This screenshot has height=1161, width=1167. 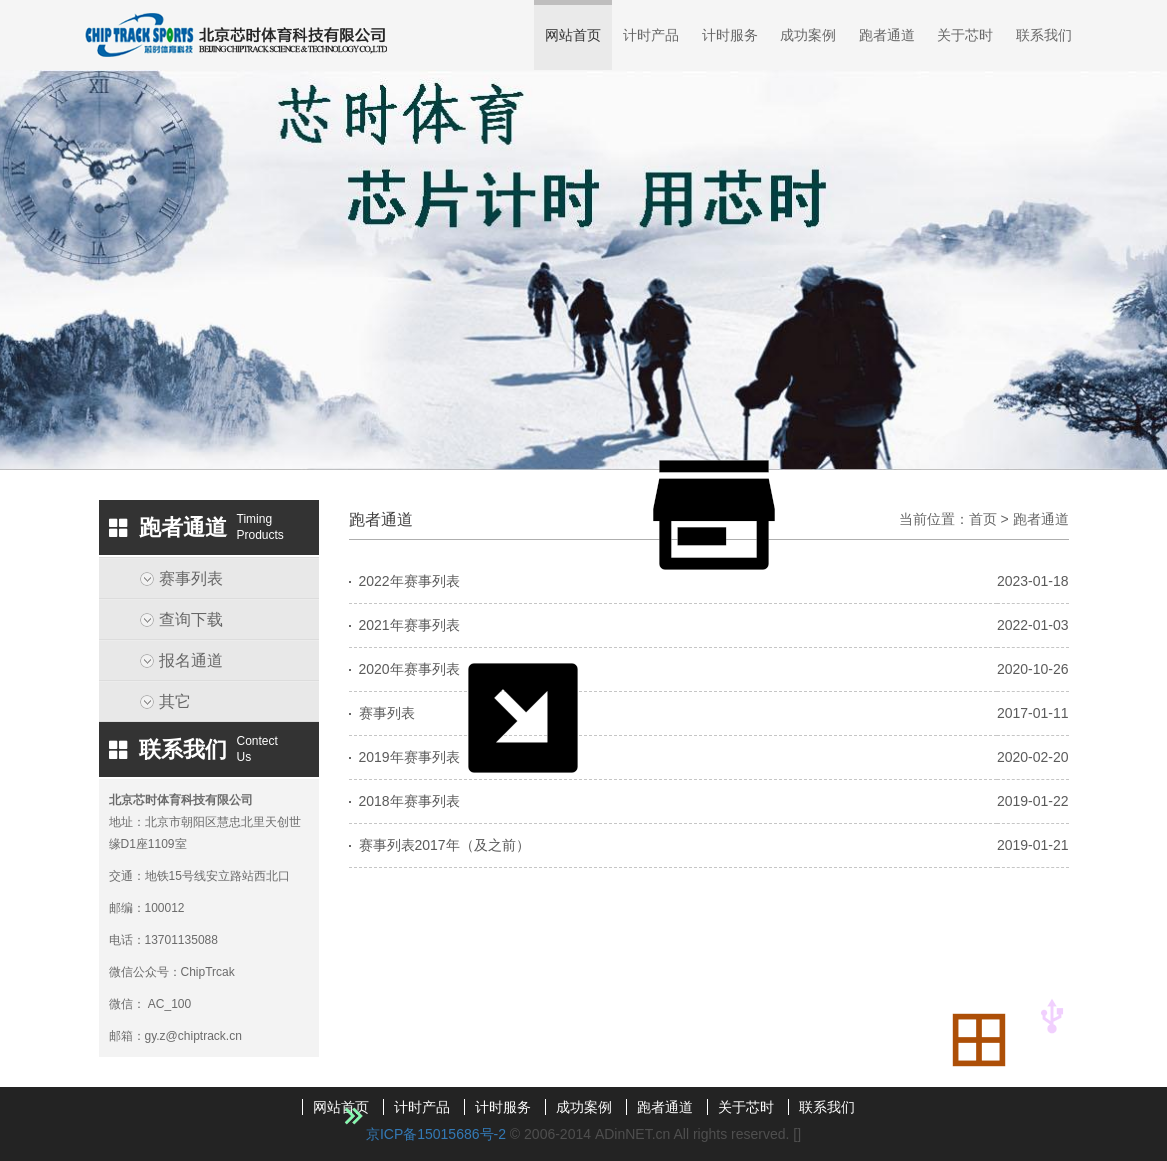 What do you see at coordinates (714, 515) in the screenshot?
I see `access the store or shop section` at bounding box center [714, 515].